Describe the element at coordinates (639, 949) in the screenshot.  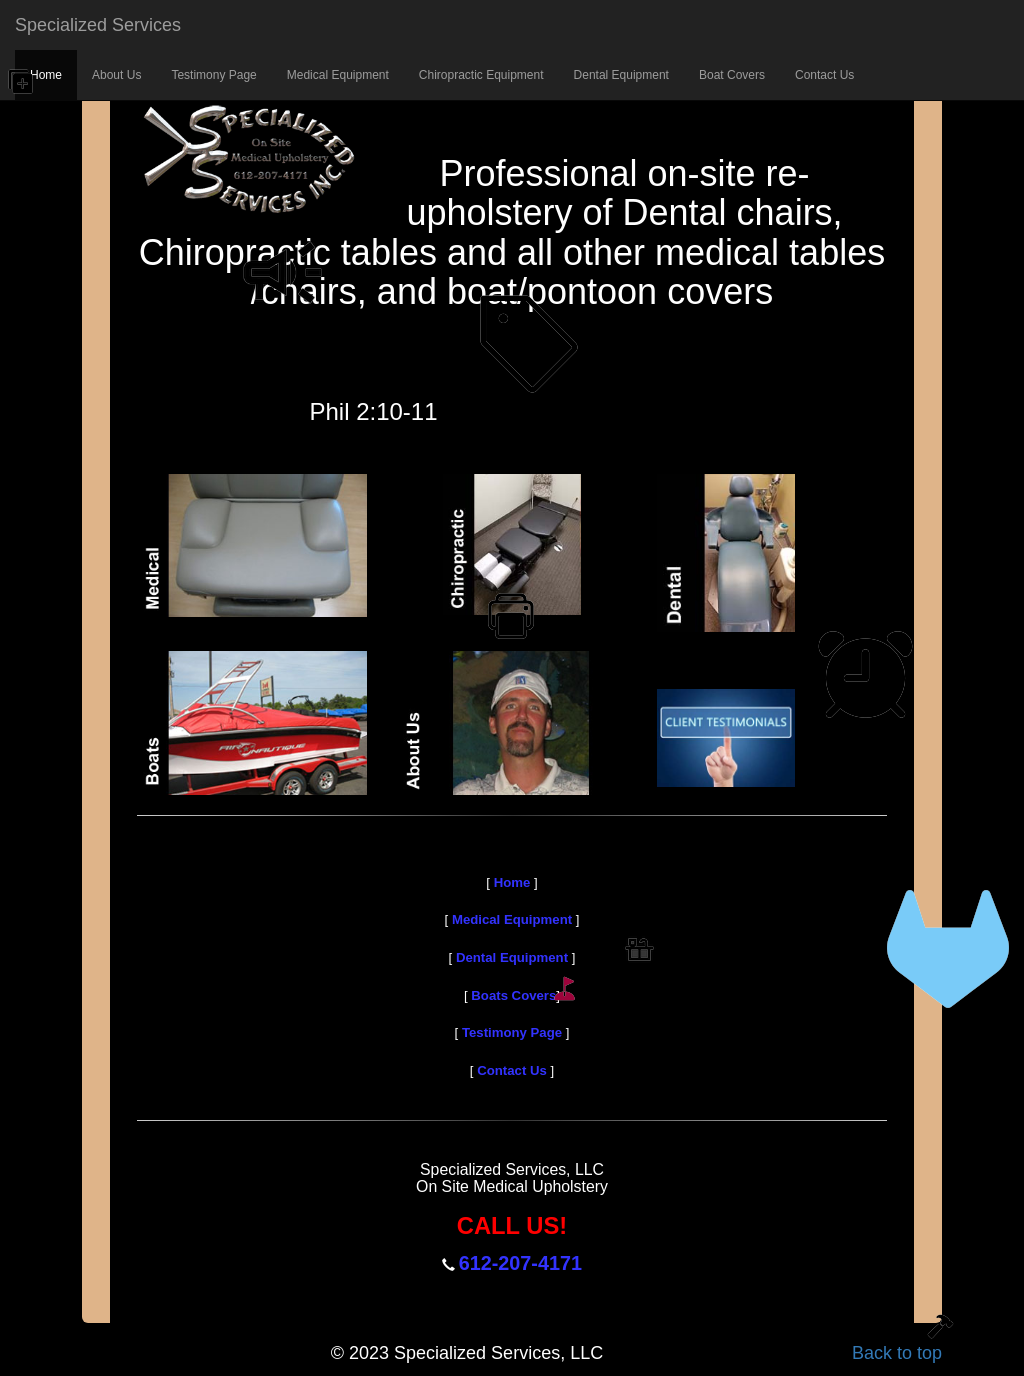
I see `browse kitchen countertop options` at that location.